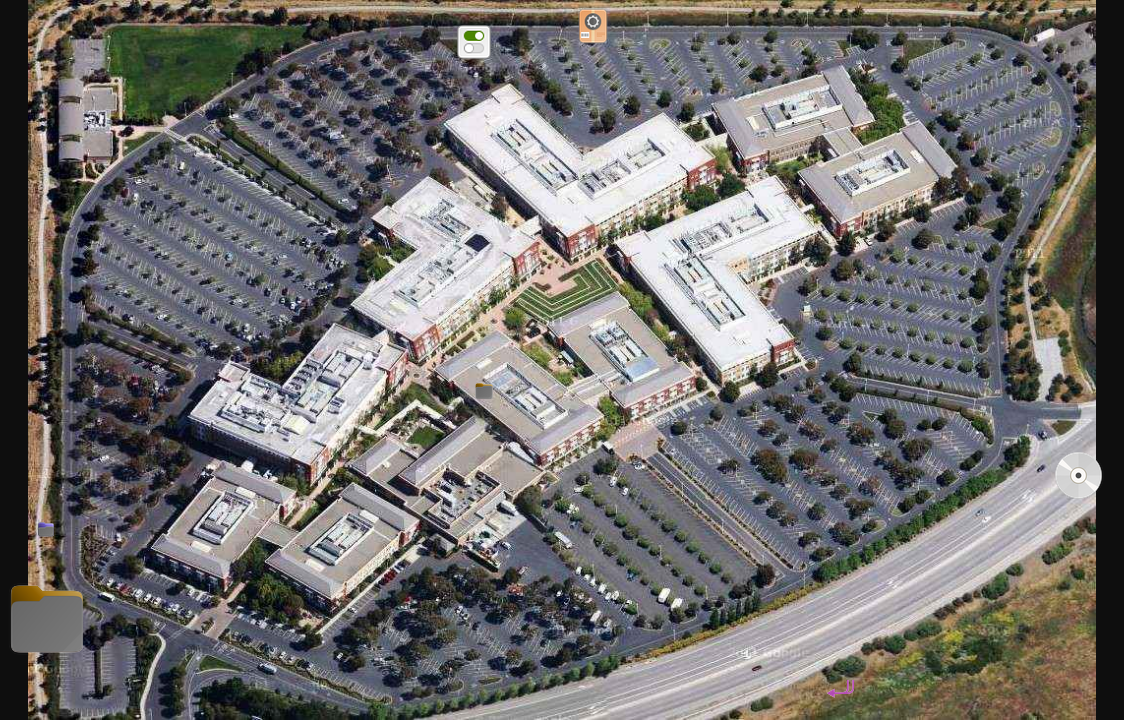  What do you see at coordinates (474, 42) in the screenshot?
I see `open system settings or preferences` at bounding box center [474, 42].